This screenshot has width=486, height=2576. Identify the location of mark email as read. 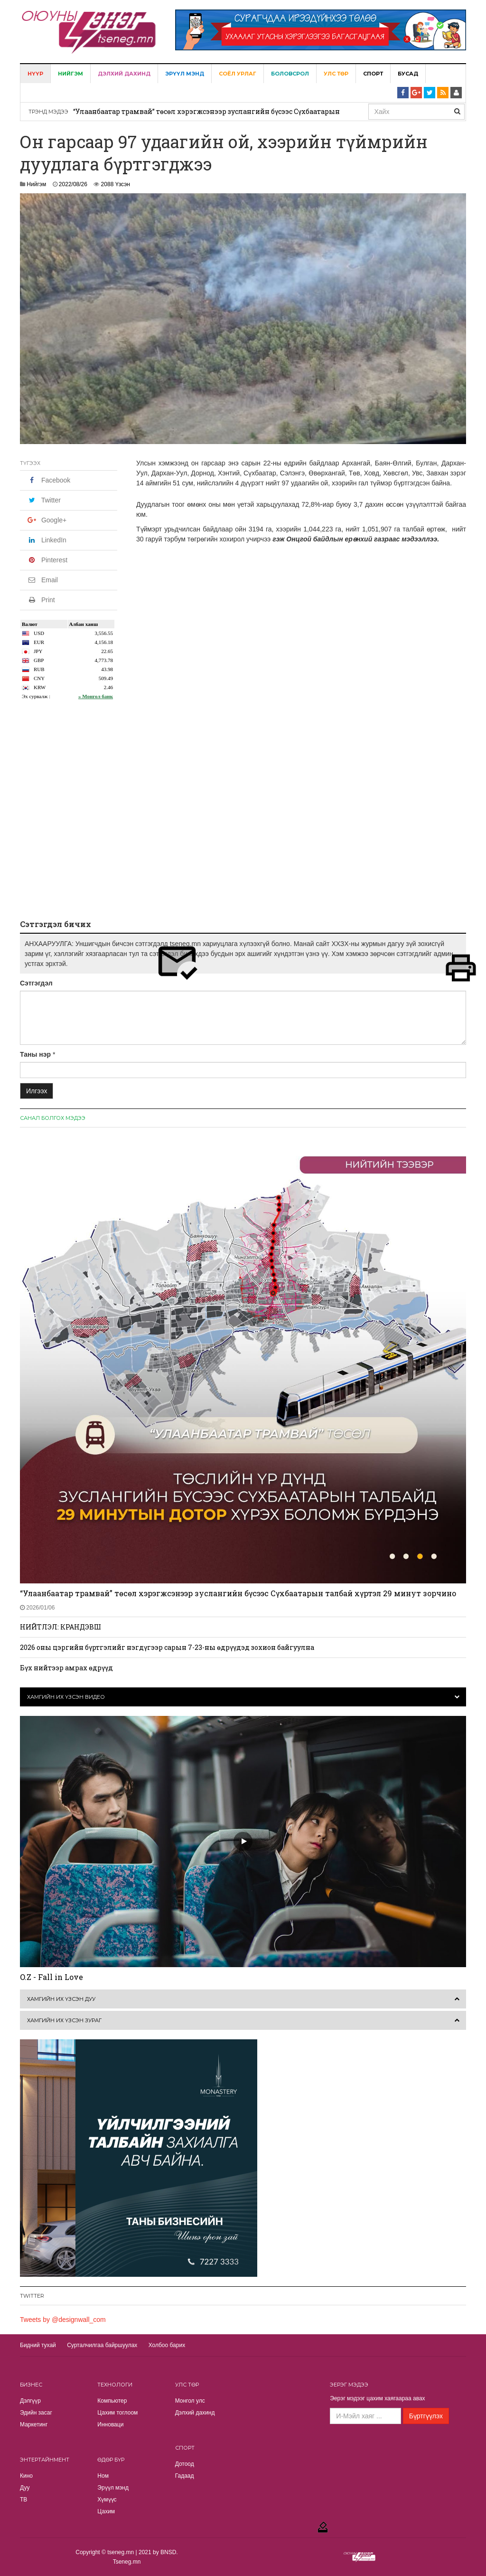
(177, 961).